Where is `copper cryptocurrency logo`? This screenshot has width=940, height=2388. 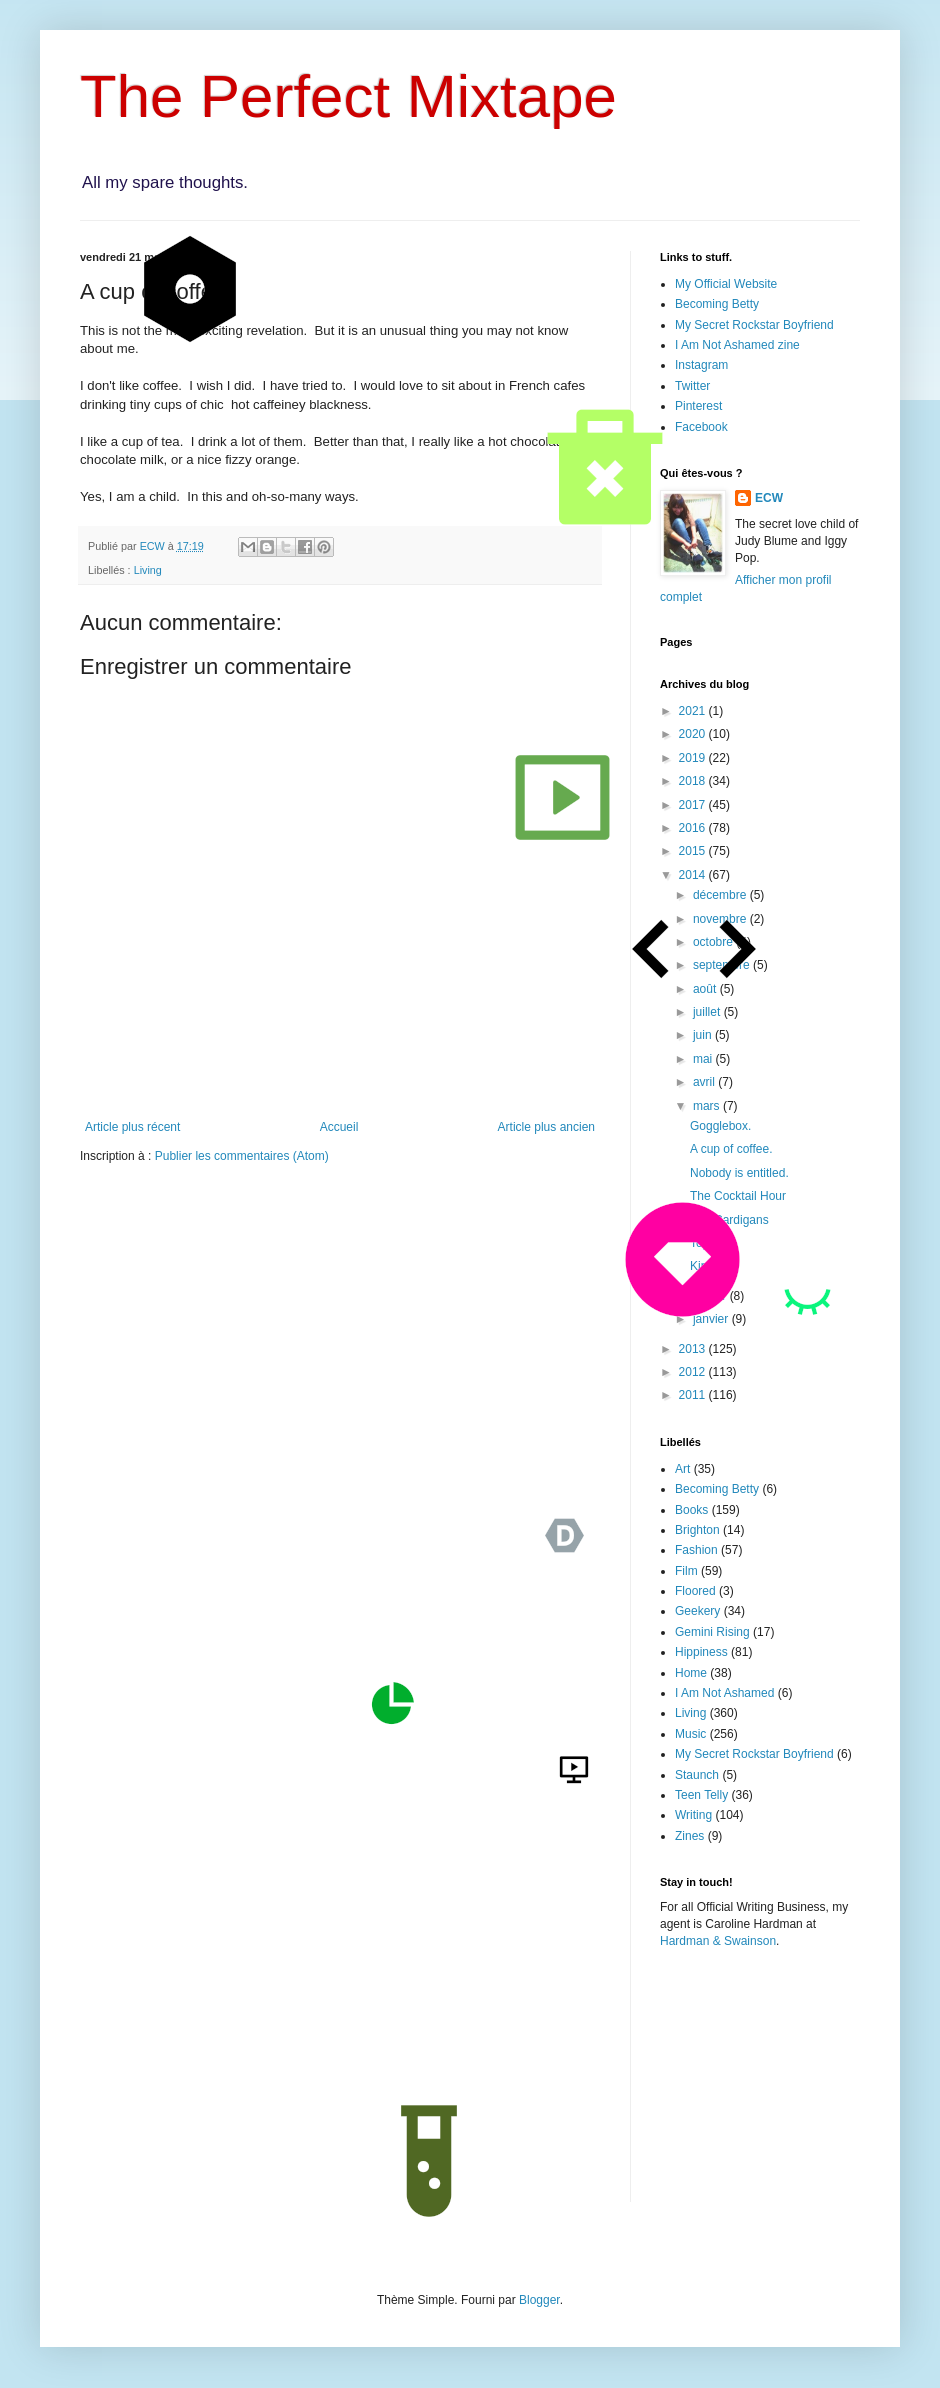
copper cryptocurrency logo is located at coordinates (682, 1259).